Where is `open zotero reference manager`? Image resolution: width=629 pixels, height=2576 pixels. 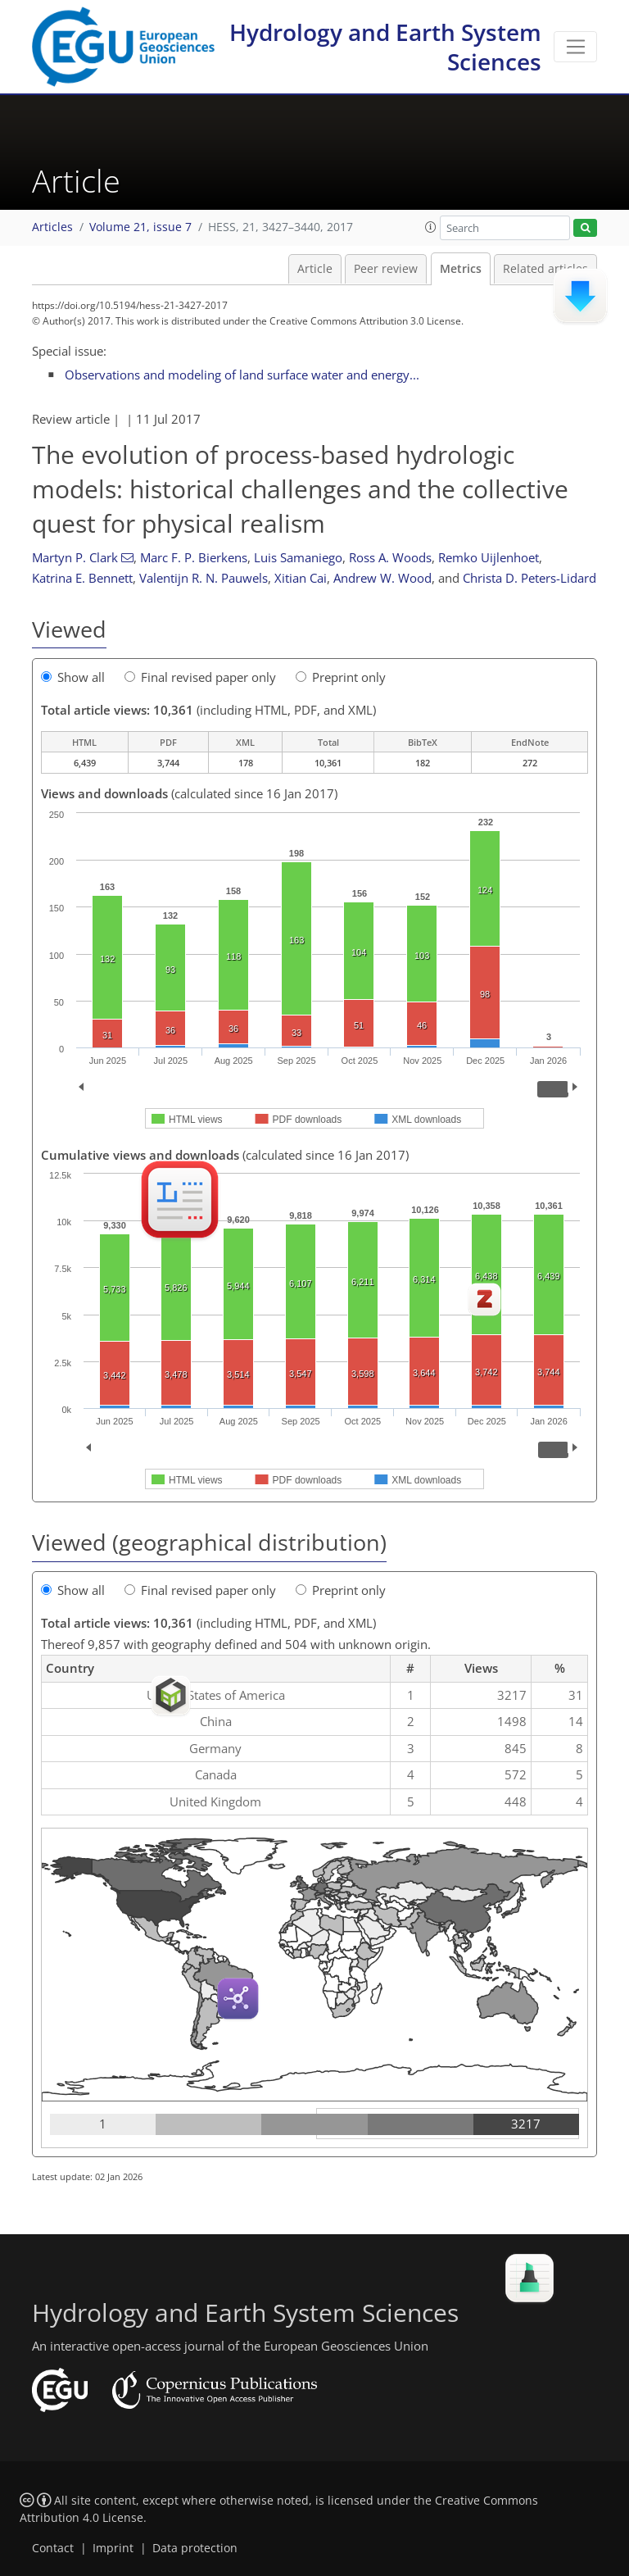 open zotero reference manager is located at coordinates (484, 1299).